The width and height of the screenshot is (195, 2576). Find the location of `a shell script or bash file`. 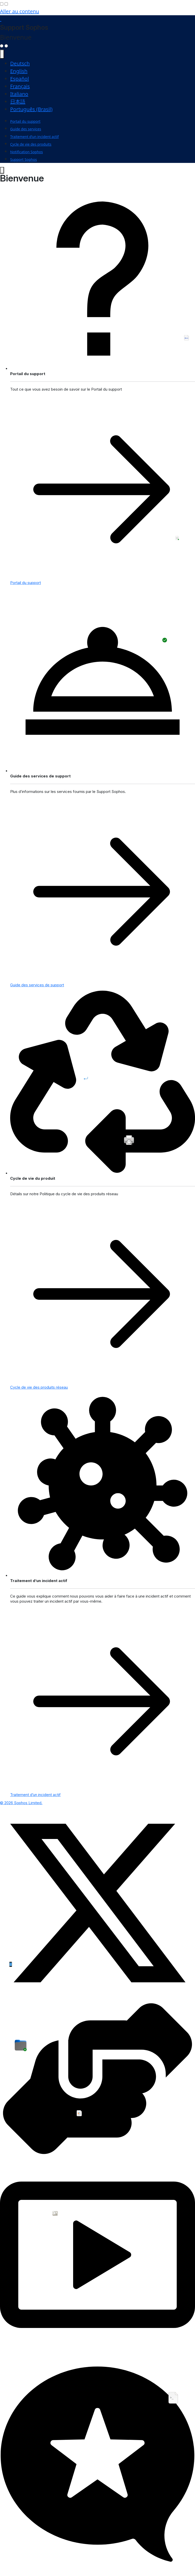

a shell script or bash file is located at coordinates (173, 2398).